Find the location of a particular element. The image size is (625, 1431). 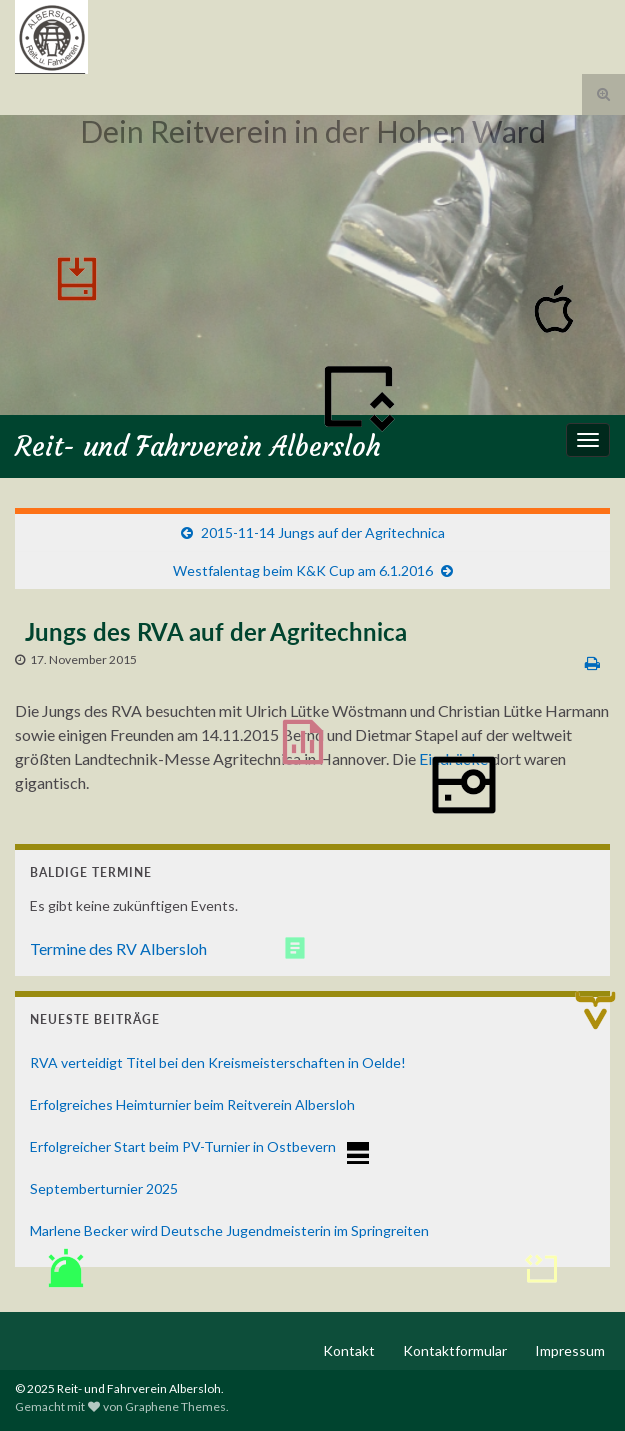

view report or analytics document is located at coordinates (303, 742).